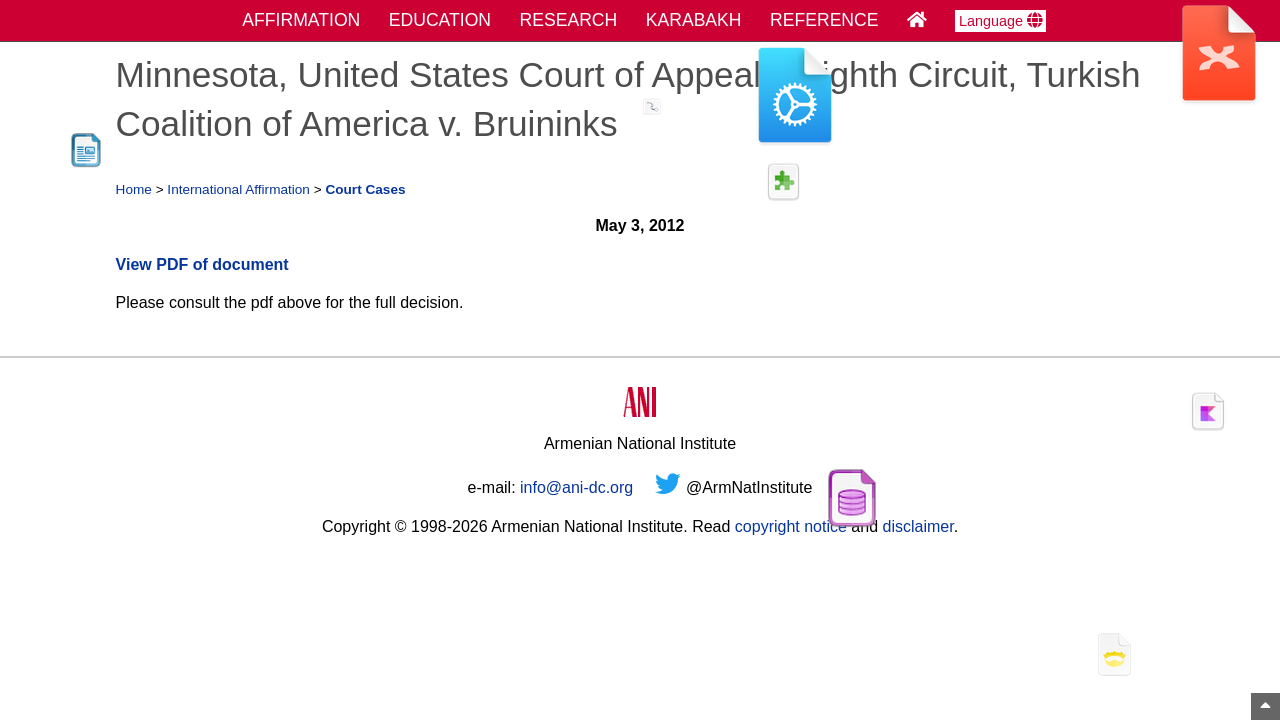 The height and width of the screenshot is (720, 1280). I want to click on an add-on or plugin file type, so click(783, 181).